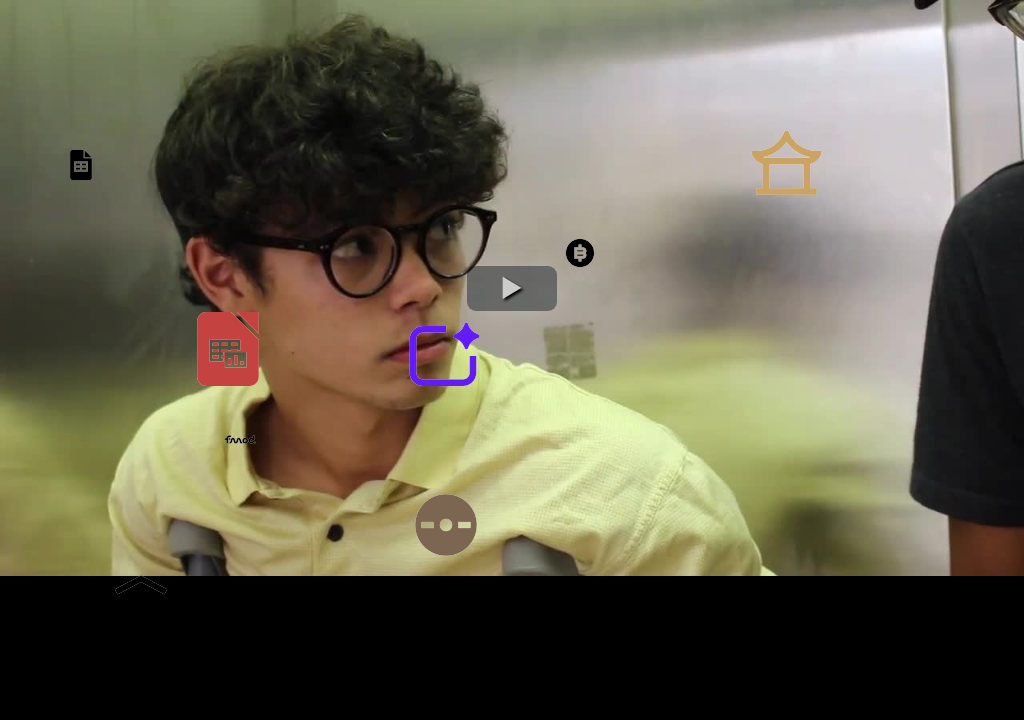  I want to click on view historical or cultural landmarks, so click(786, 164).